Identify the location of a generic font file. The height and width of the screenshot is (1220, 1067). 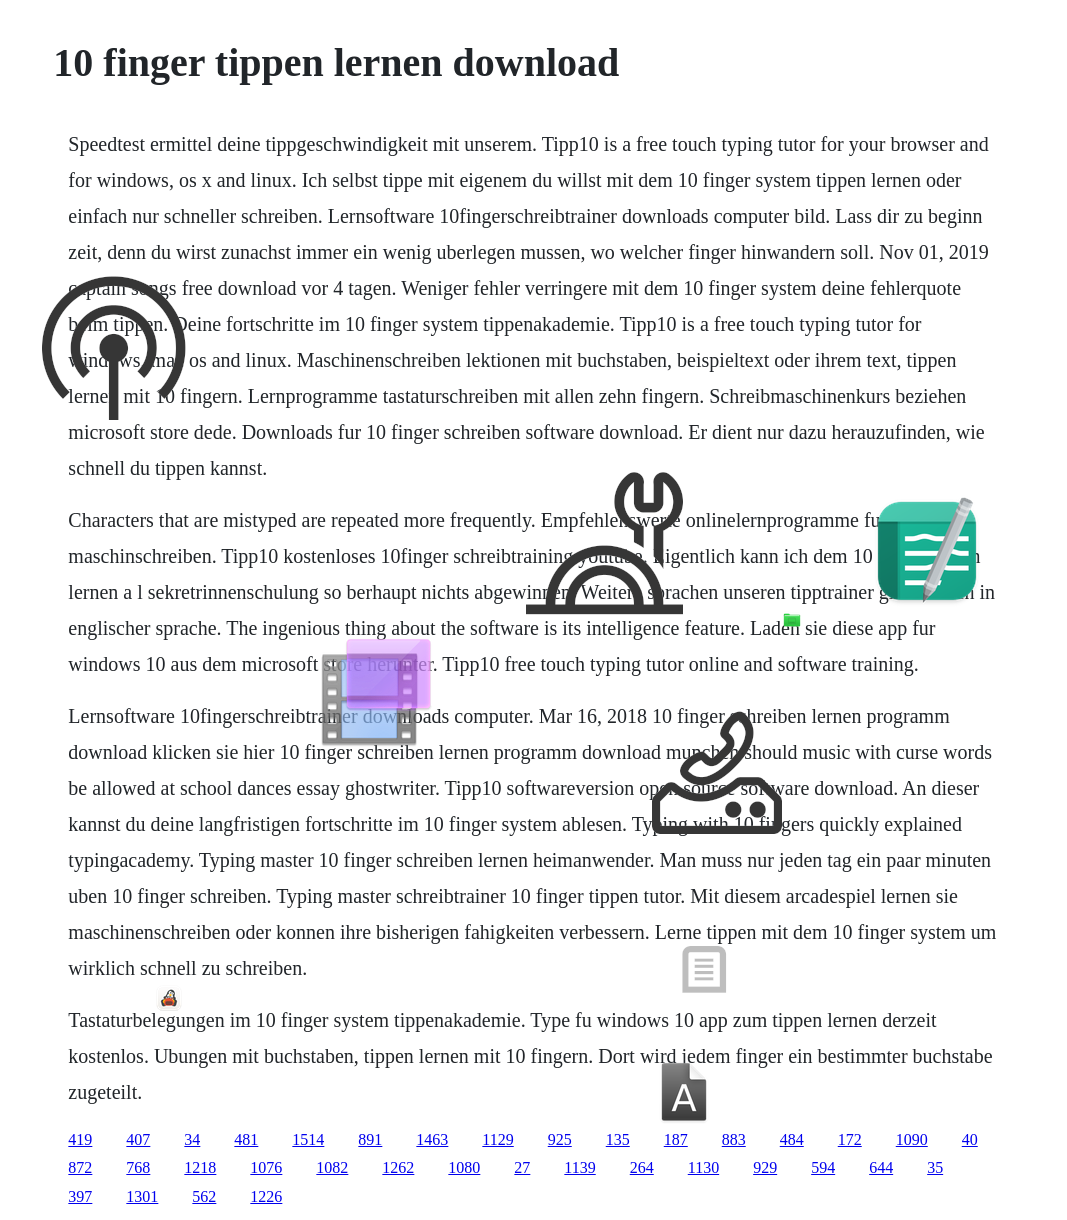
(684, 1093).